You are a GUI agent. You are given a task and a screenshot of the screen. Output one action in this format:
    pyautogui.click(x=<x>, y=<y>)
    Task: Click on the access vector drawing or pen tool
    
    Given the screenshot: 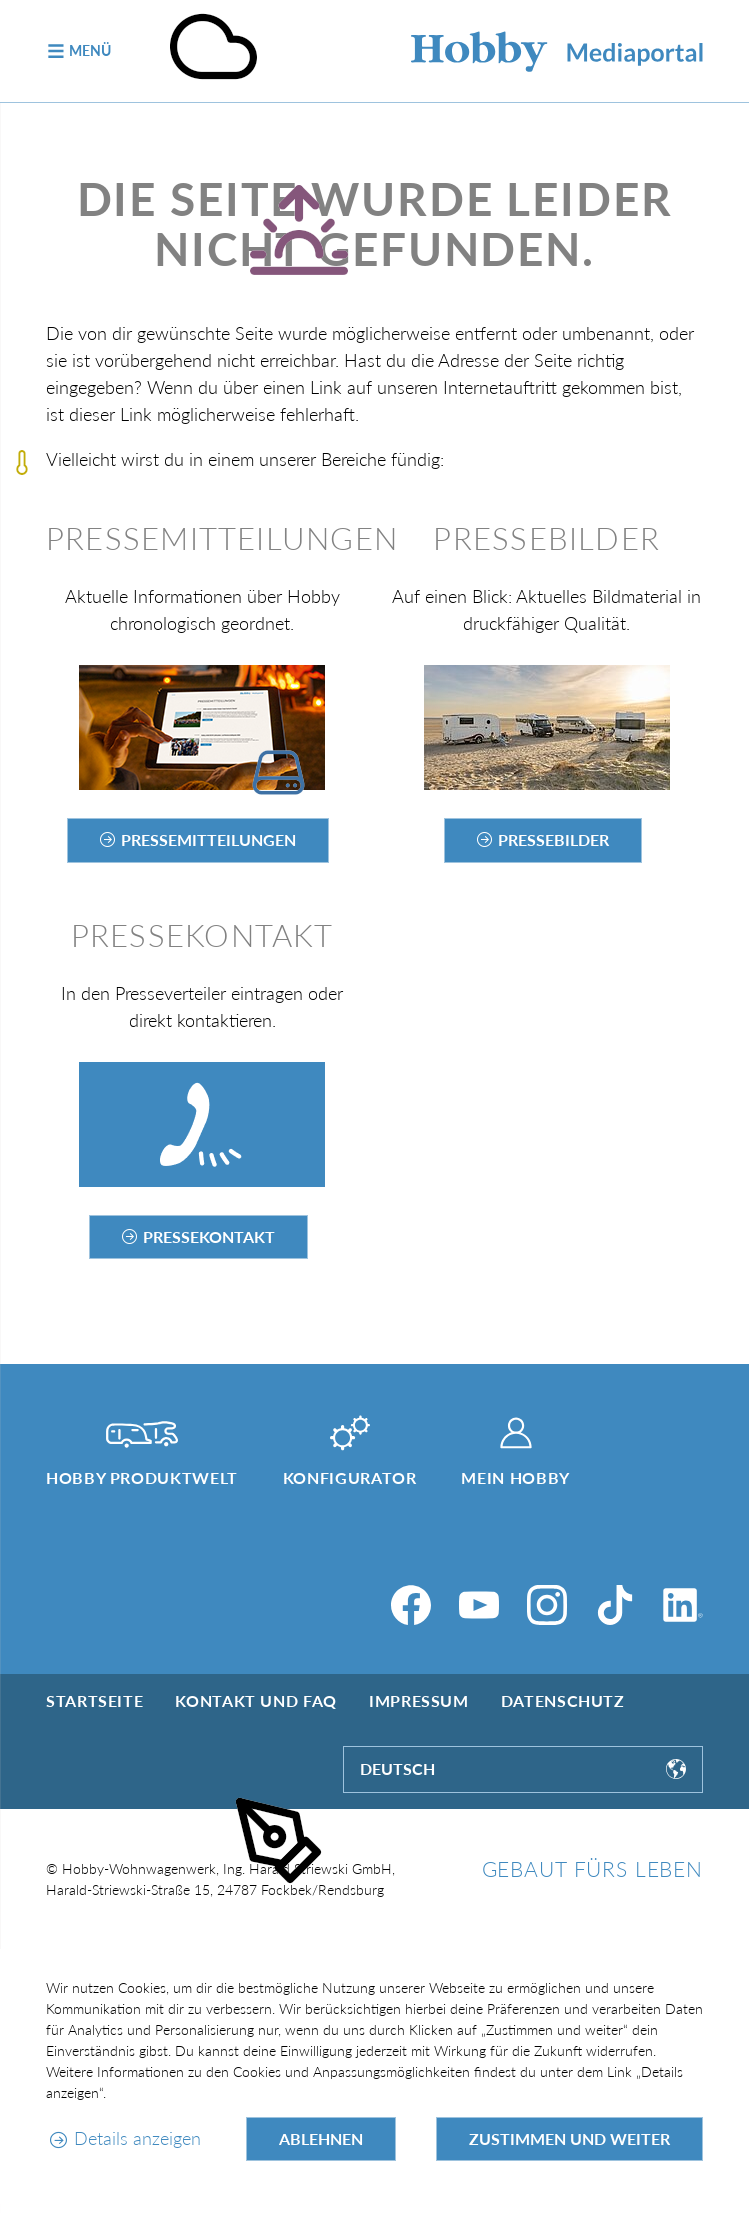 What is the action you would take?
    pyautogui.click(x=278, y=1840)
    